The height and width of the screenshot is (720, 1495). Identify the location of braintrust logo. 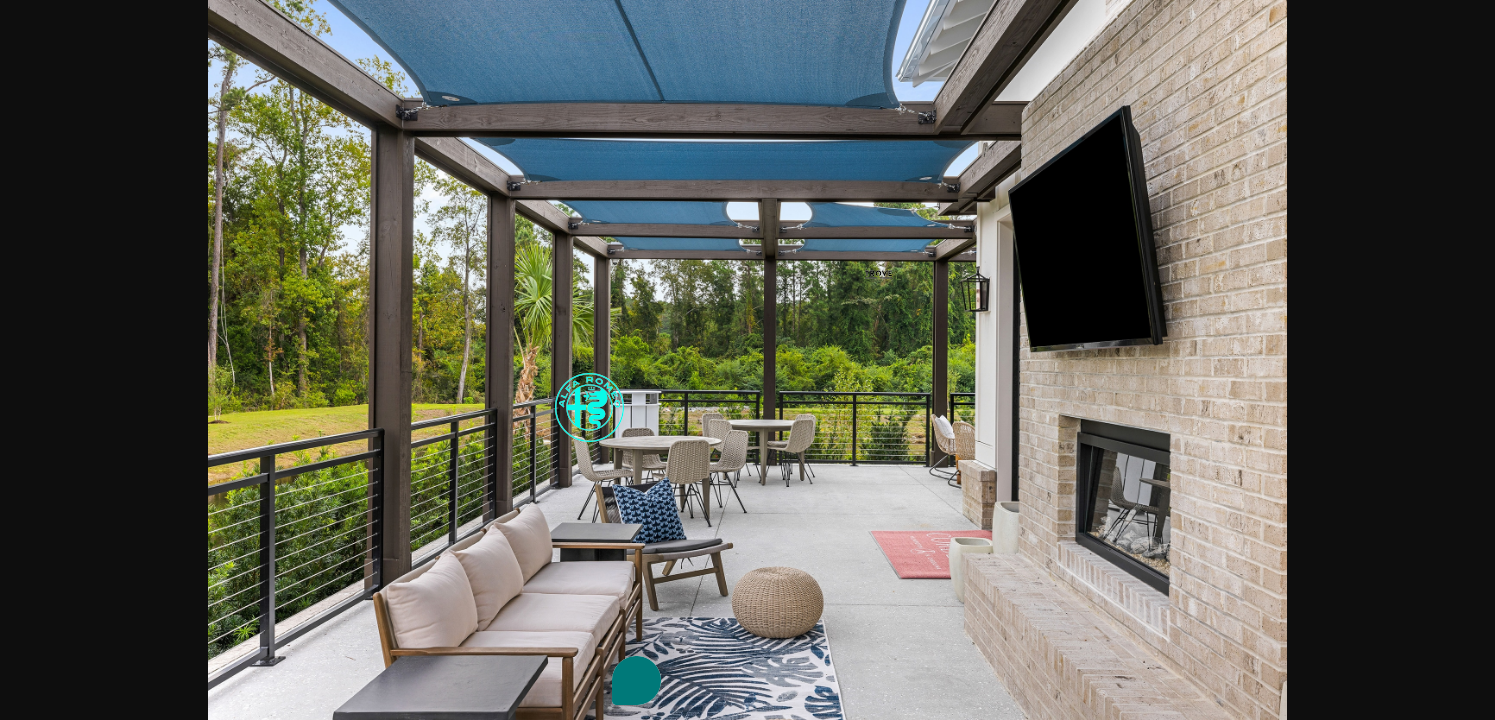
(636, 680).